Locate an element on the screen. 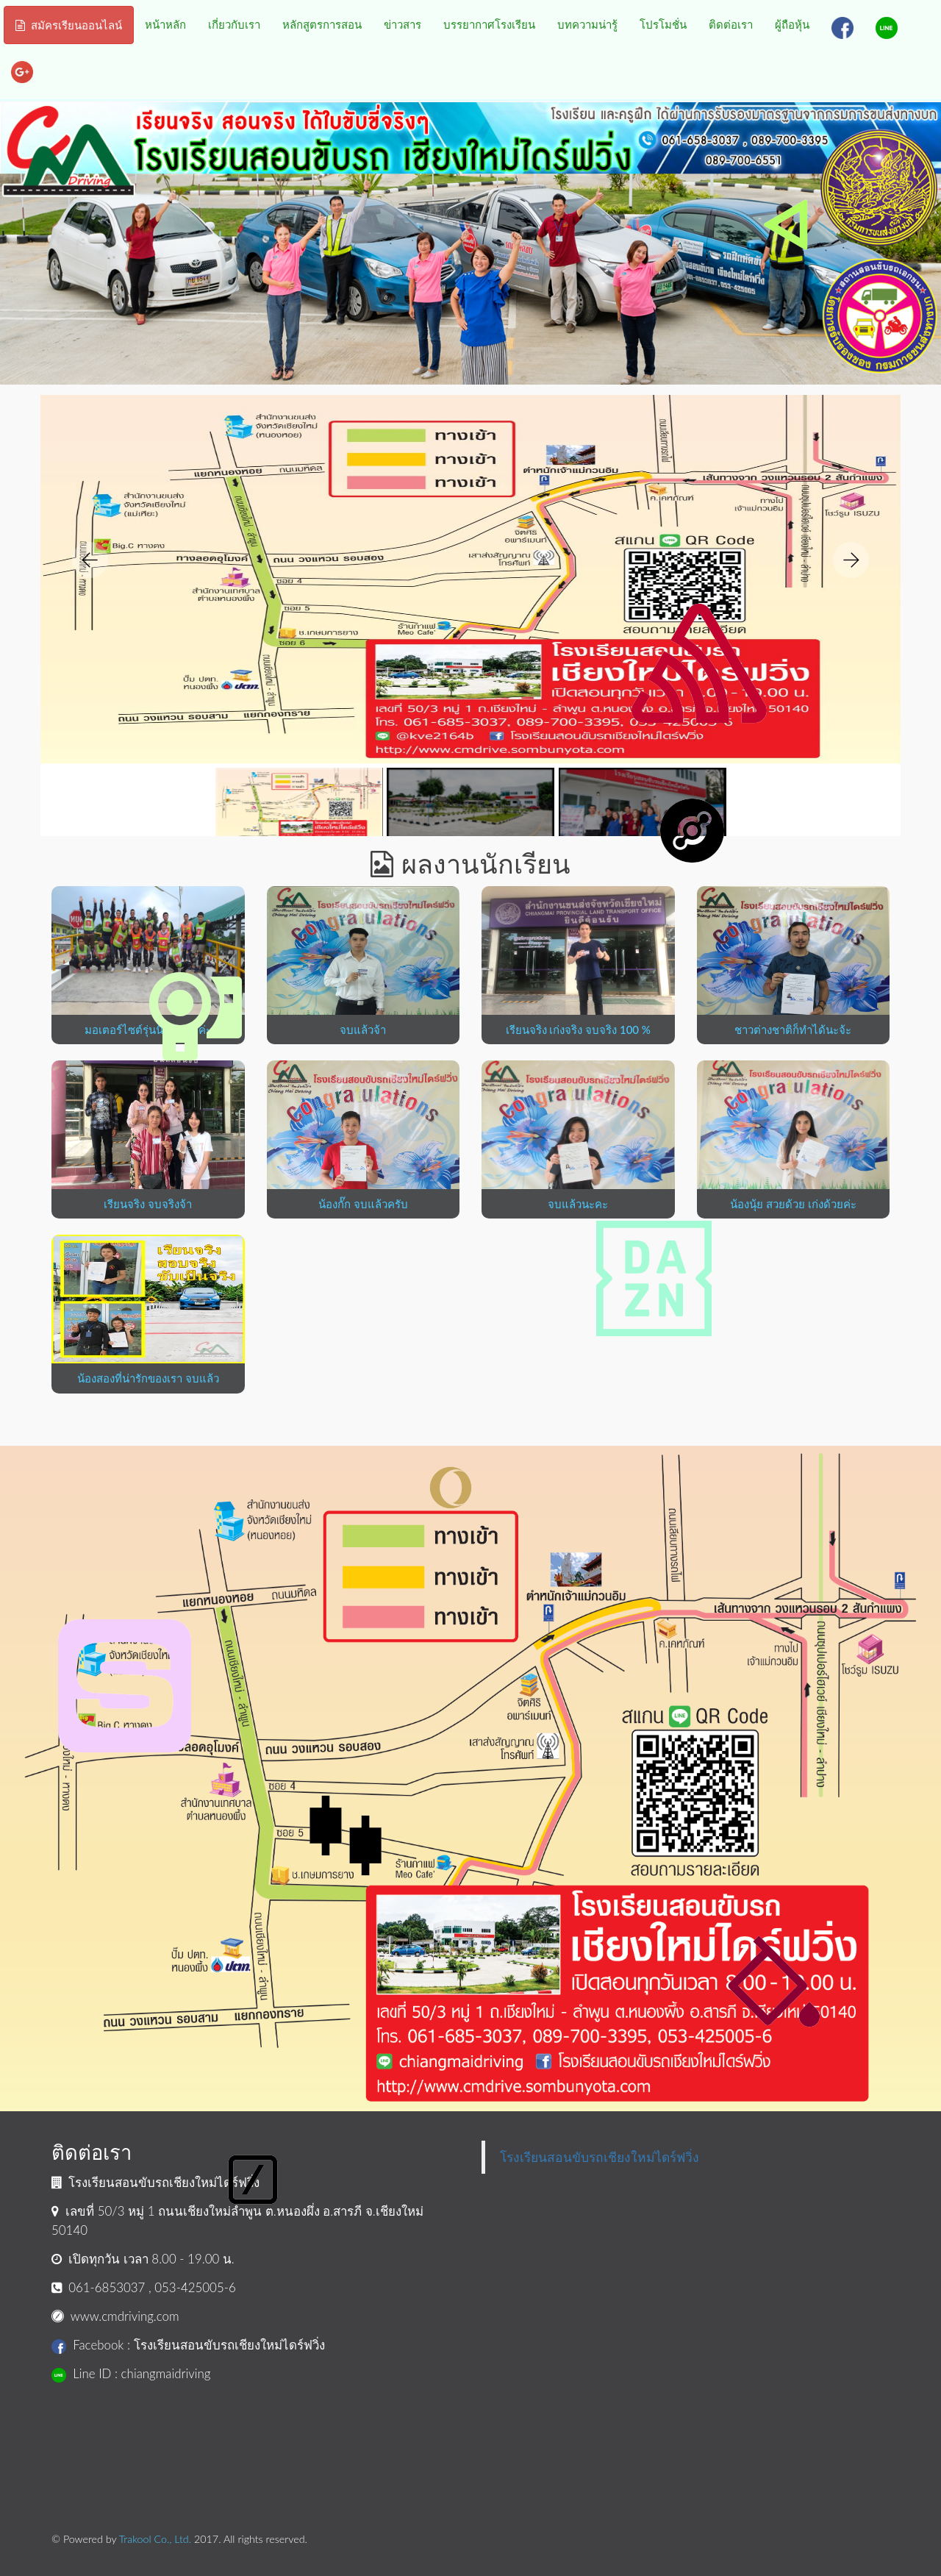  link to Sentry error monitoring service is located at coordinates (699, 663).